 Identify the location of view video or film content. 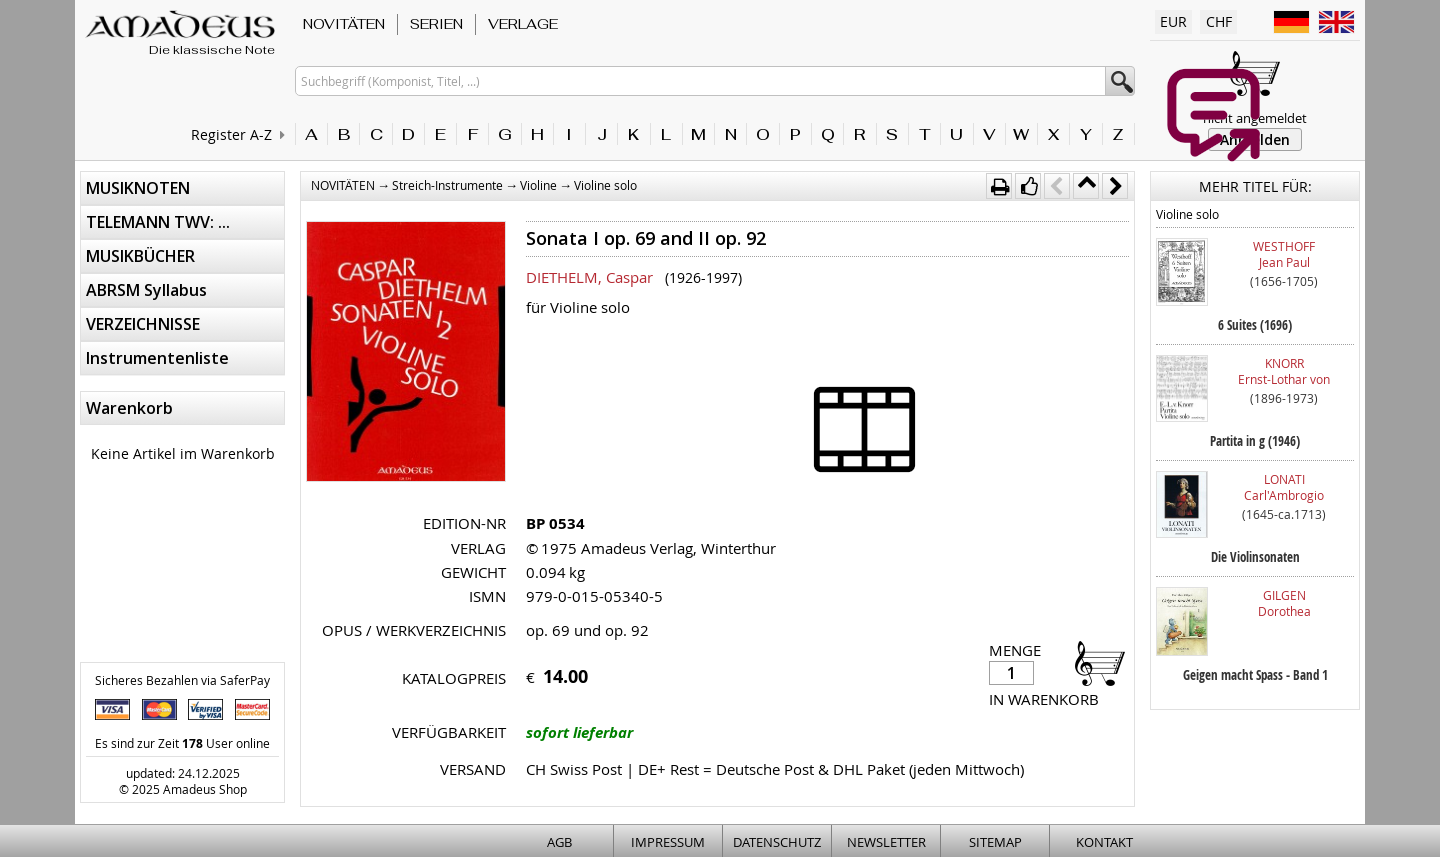
(864, 429).